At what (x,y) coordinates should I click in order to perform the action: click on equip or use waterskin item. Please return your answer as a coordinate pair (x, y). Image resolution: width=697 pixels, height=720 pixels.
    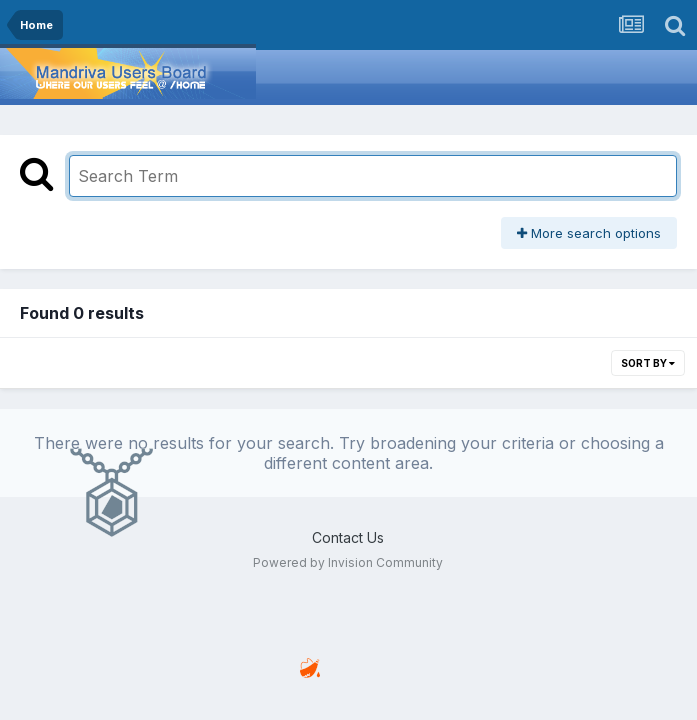
    Looking at the image, I should click on (310, 668).